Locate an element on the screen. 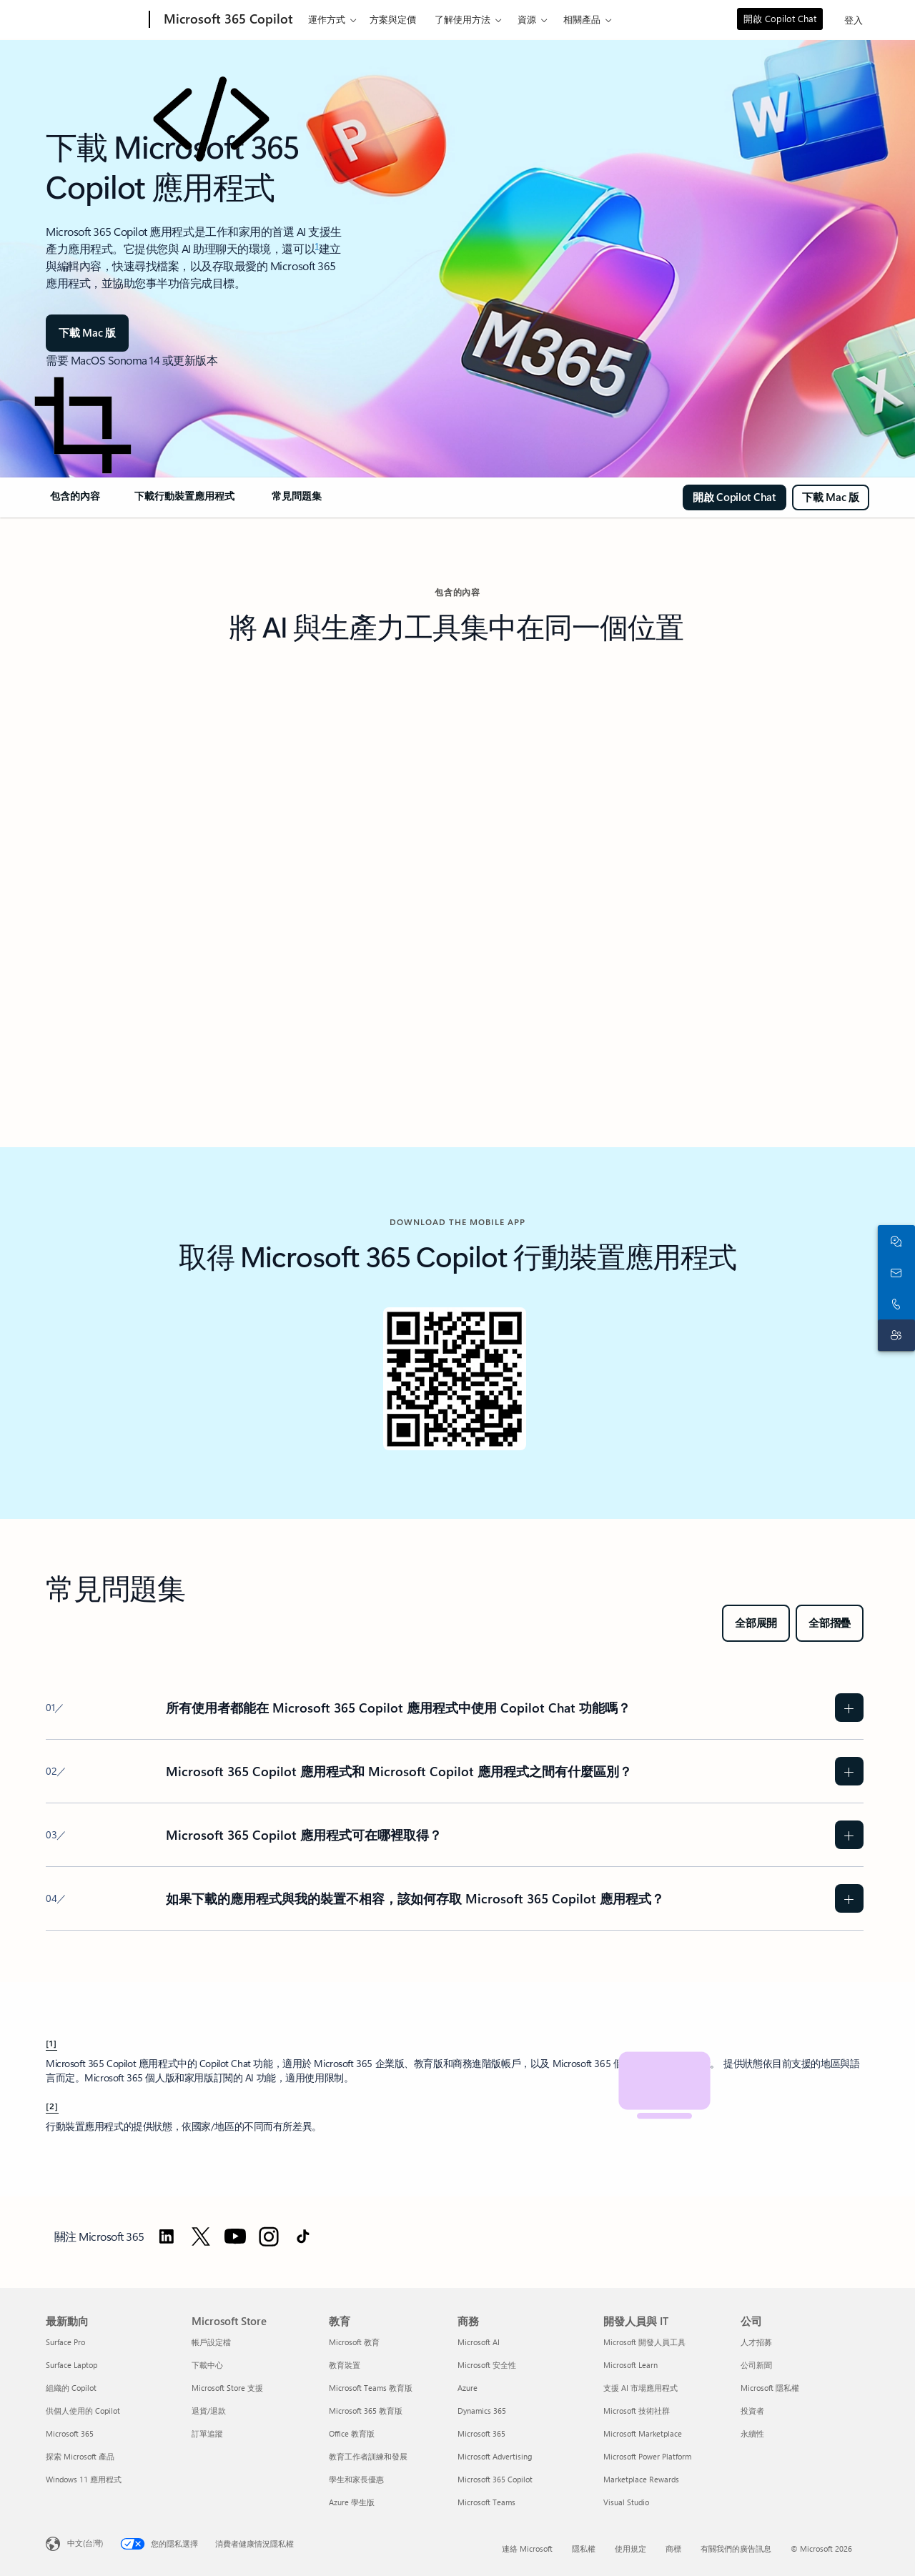 Image resolution: width=915 pixels, height=2576 pixels. crop an image is located at coordinates (83, 425).